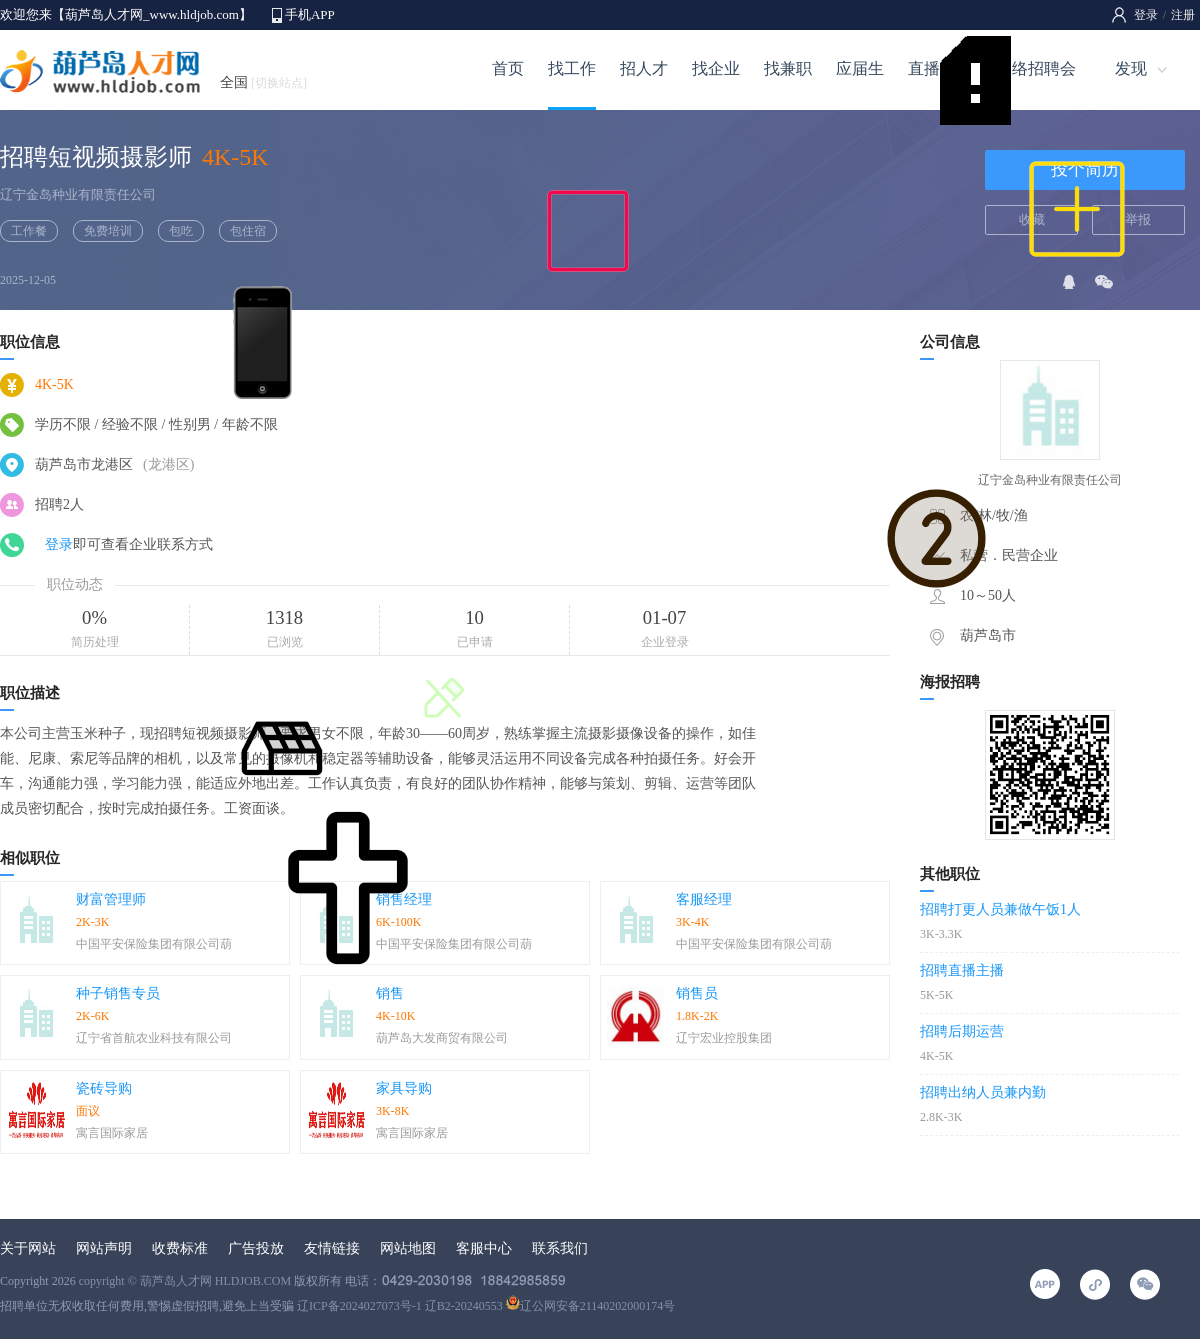 Image resolution: width=1200 pixels, height=1339 pixels. What do you see at coordinates (588, 231) in the screenshot?
I see `stop media playback` at bounding box center [588, 231].